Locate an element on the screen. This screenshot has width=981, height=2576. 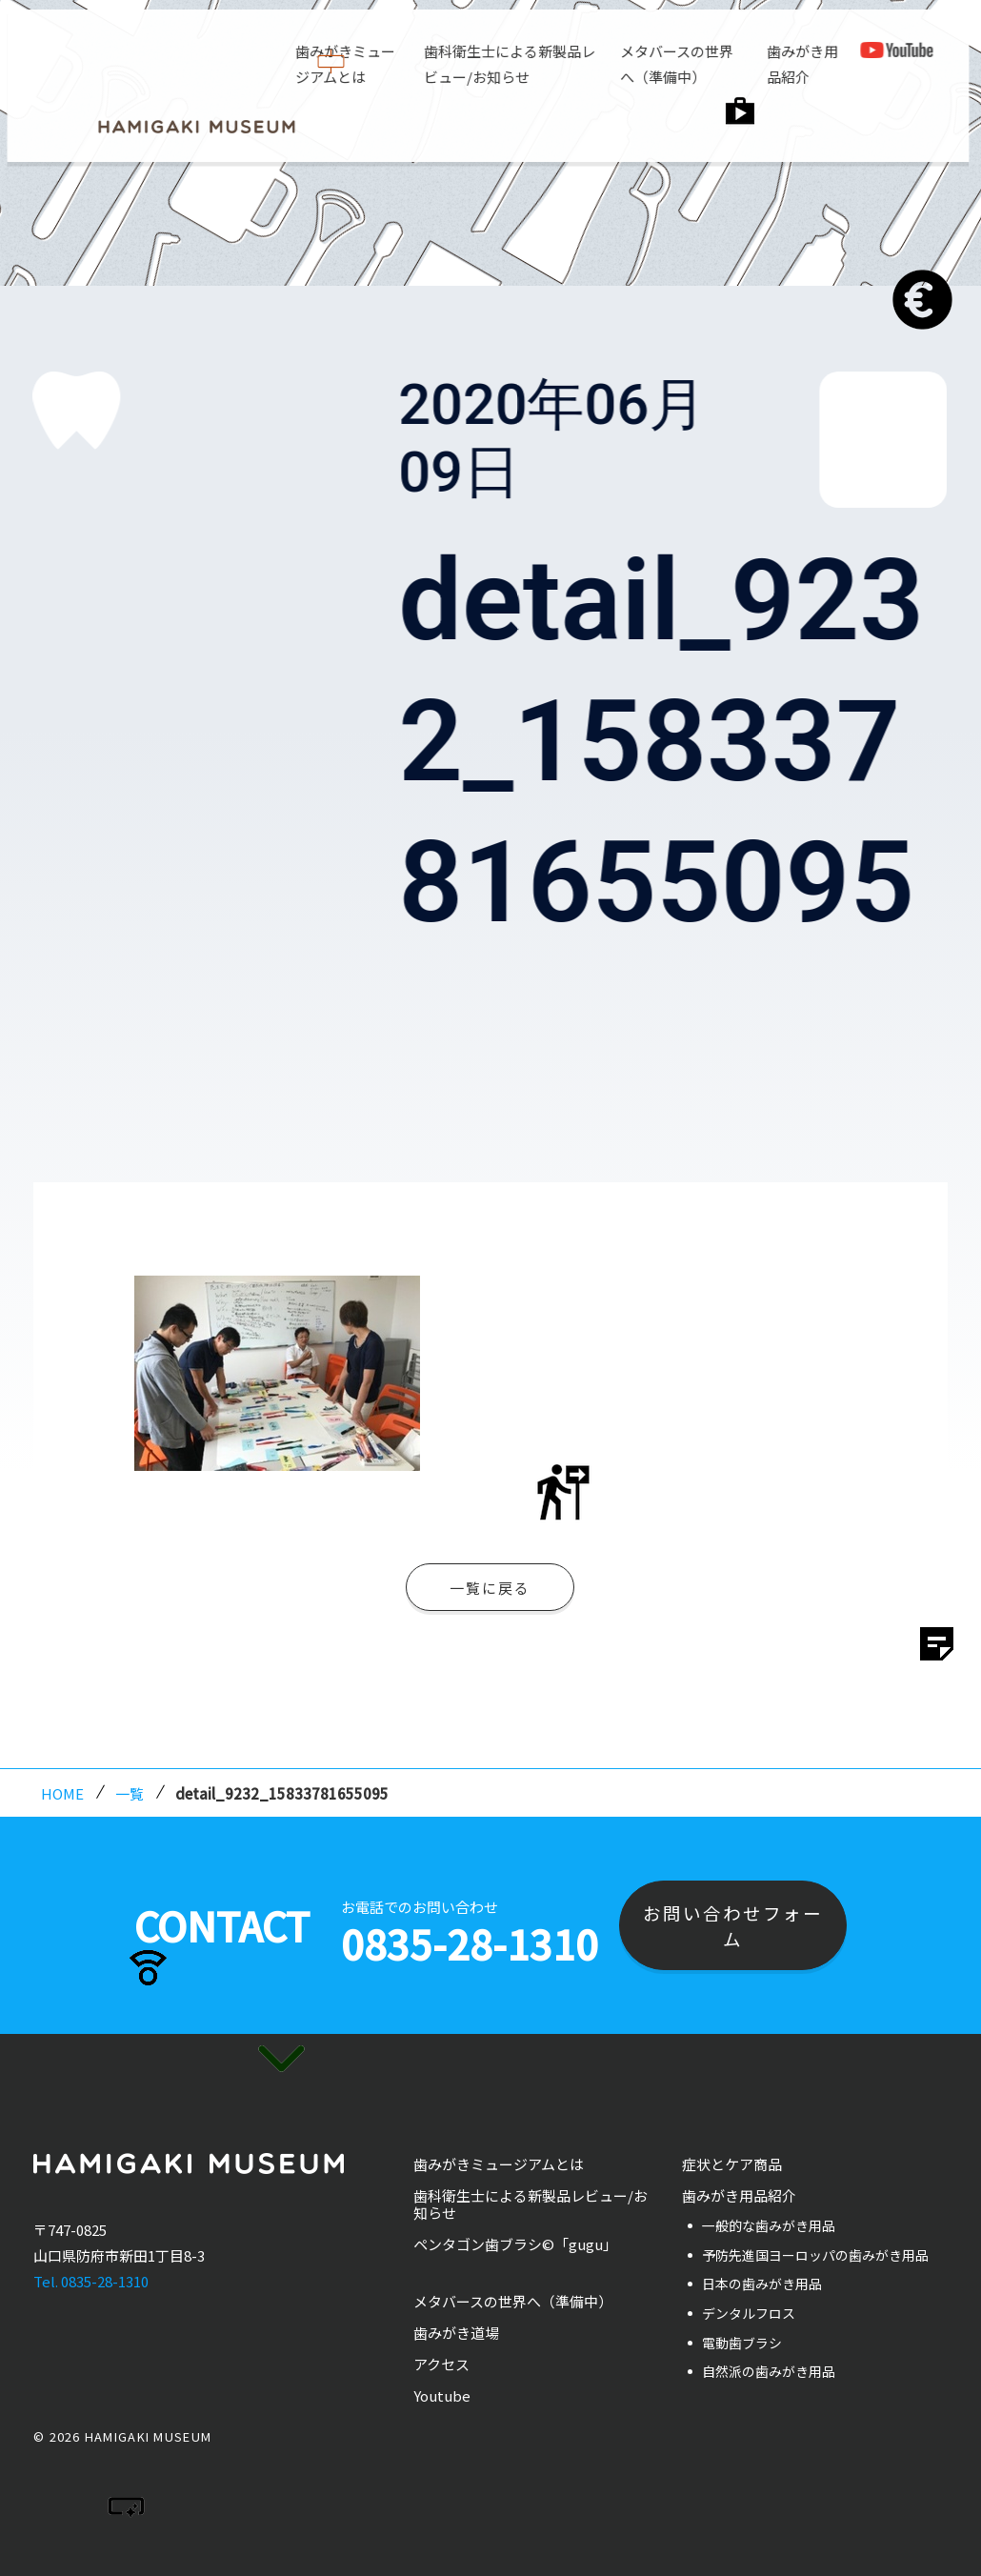
add a smart or AI-powered action button is located at coordinates (126, 2506).